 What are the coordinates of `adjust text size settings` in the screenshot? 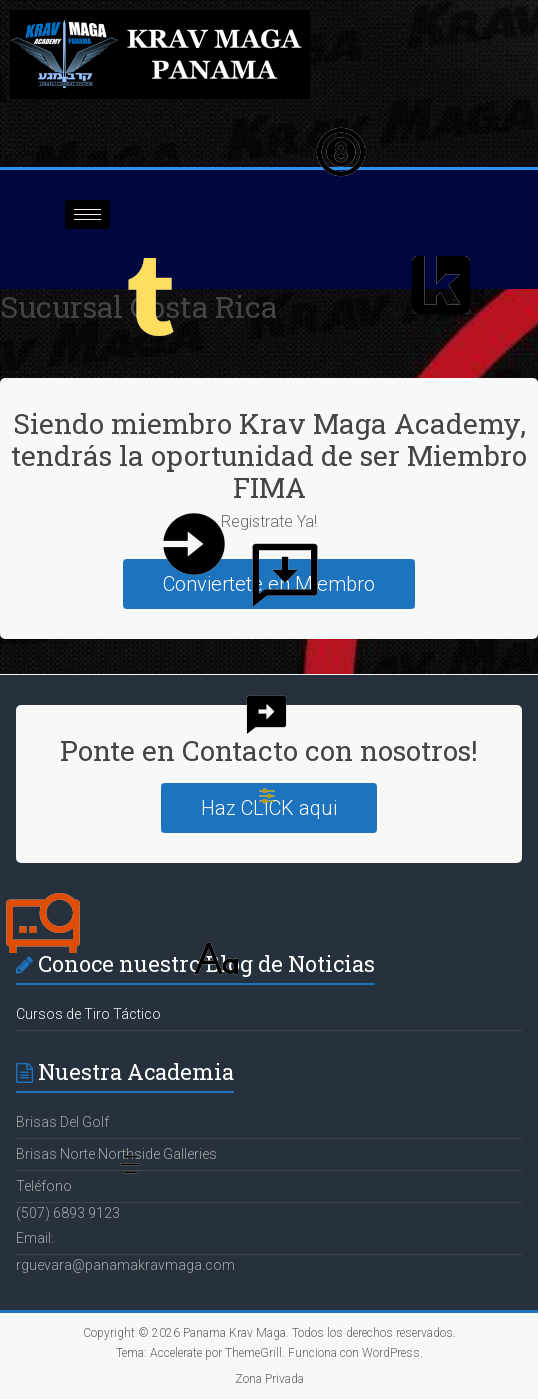 It's located at (216, 958).